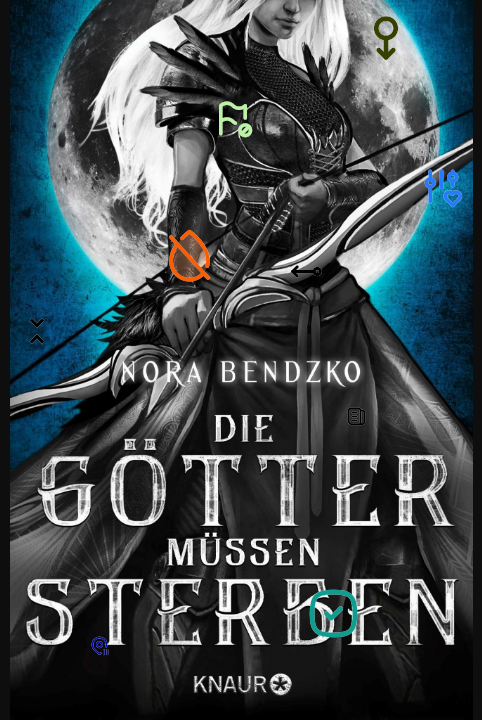 The height and width of the screenshot is (720, 482). What do you see at coordinates (233, 118) in the screenshot?
I see `cancel or remove a flagged item` at bounding box center [233, 118].